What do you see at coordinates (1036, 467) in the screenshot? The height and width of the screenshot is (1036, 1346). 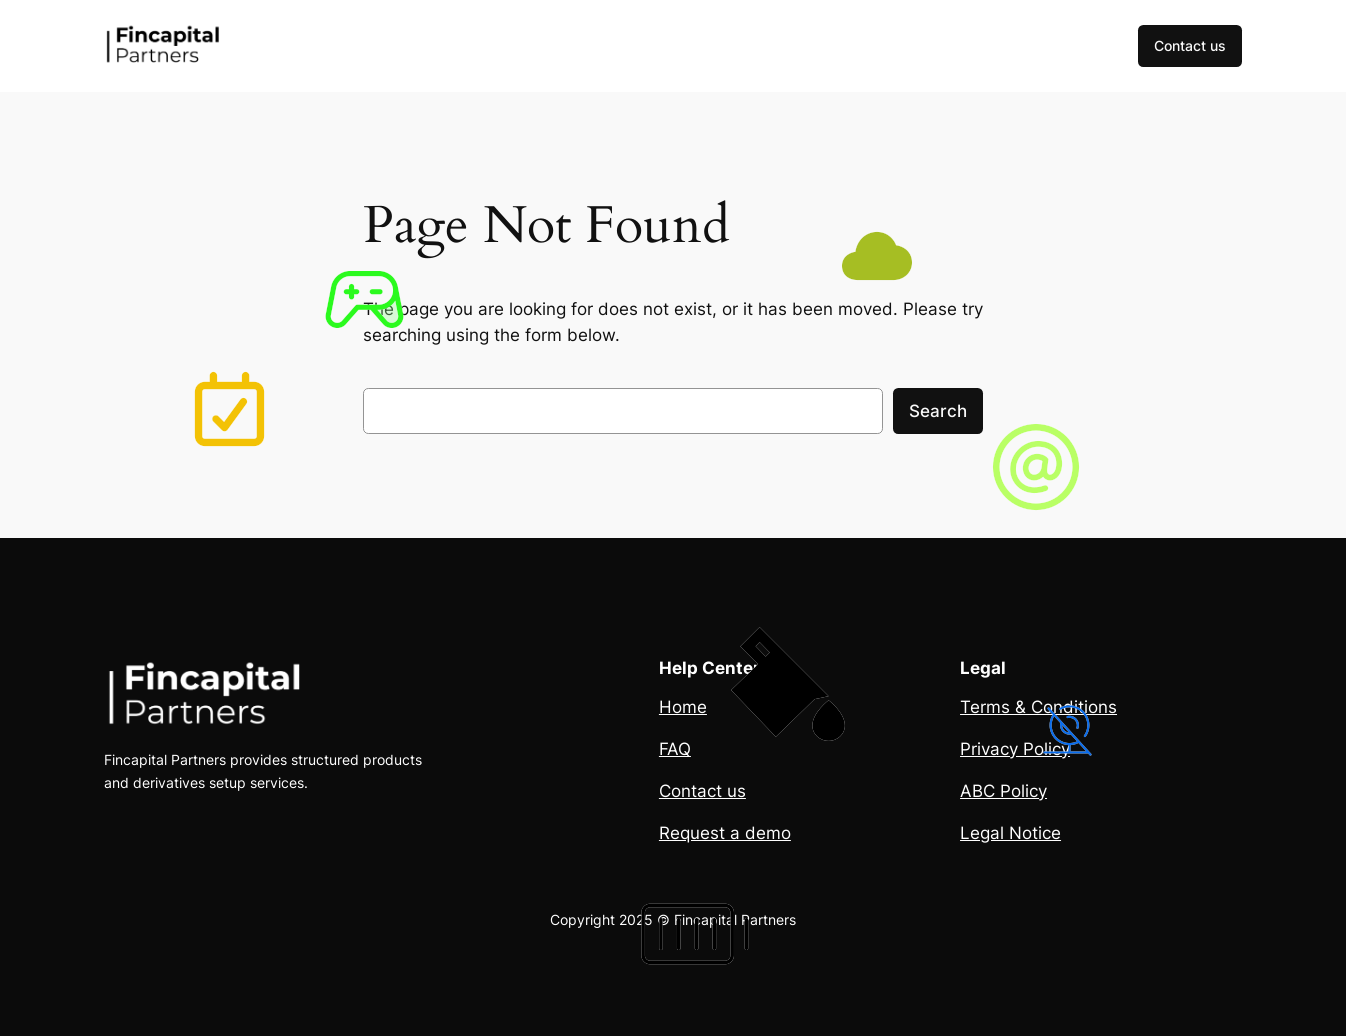 I see `mention a user or tag someone` at bounding box center [1036, 467].